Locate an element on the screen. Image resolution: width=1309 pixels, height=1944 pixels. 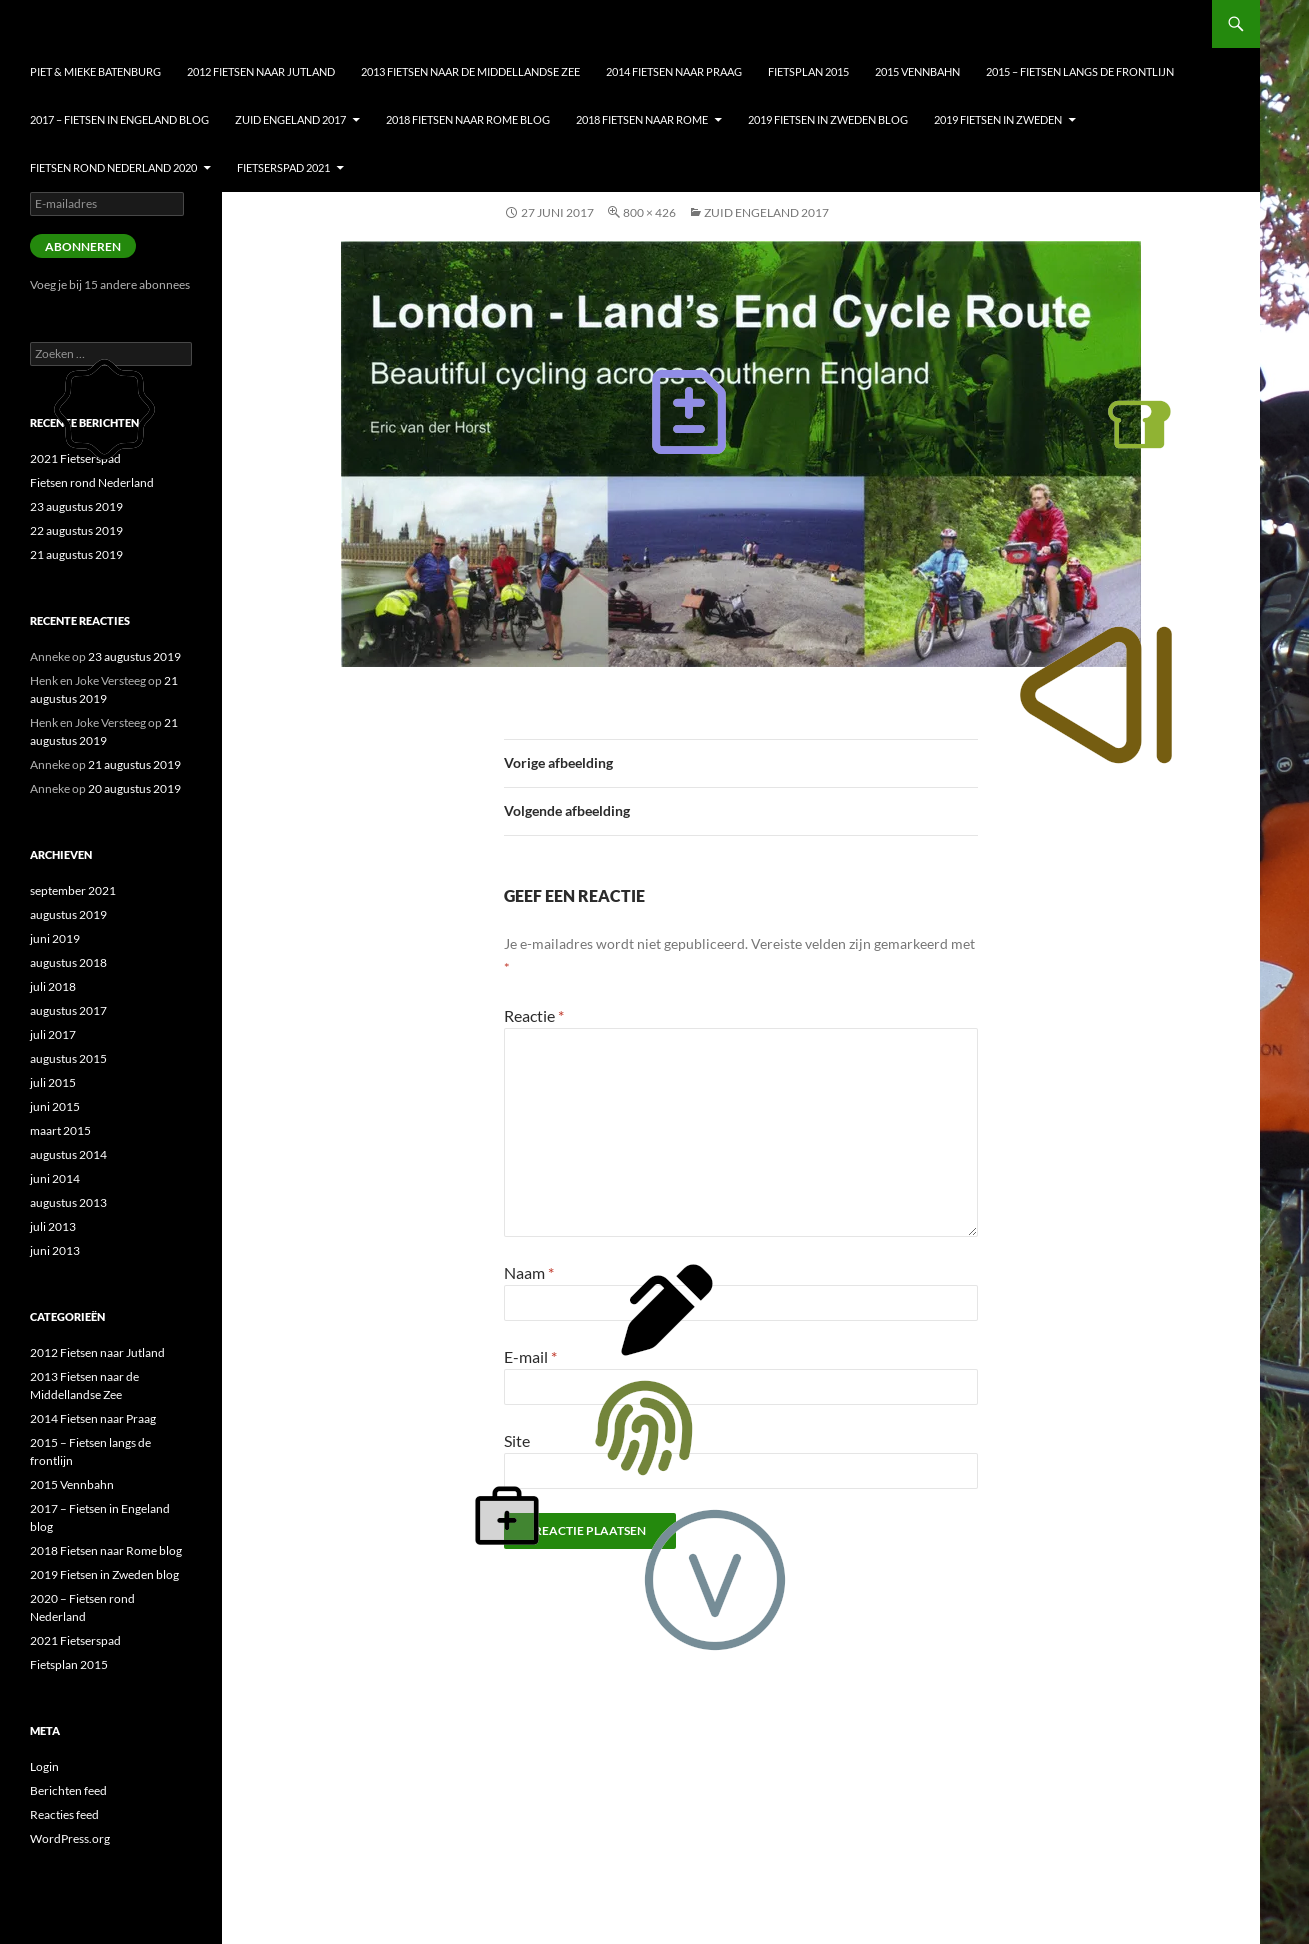
authenticate with biometric fingerprint is located at coordinates (645, 1428).